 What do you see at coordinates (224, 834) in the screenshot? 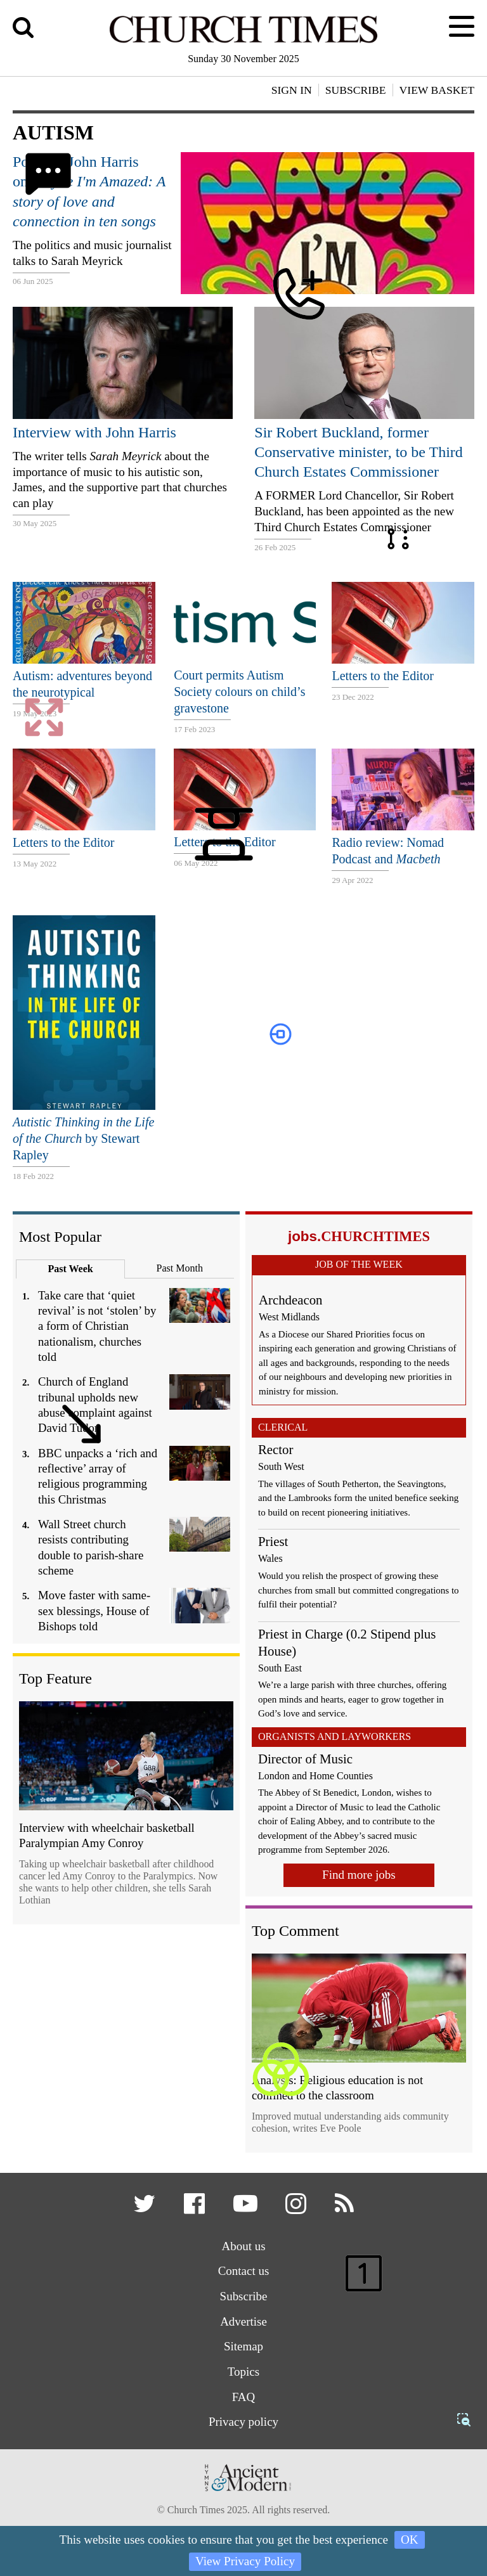
I see `distribute items with equal vertical spacing` at bounding box center [224, 834].